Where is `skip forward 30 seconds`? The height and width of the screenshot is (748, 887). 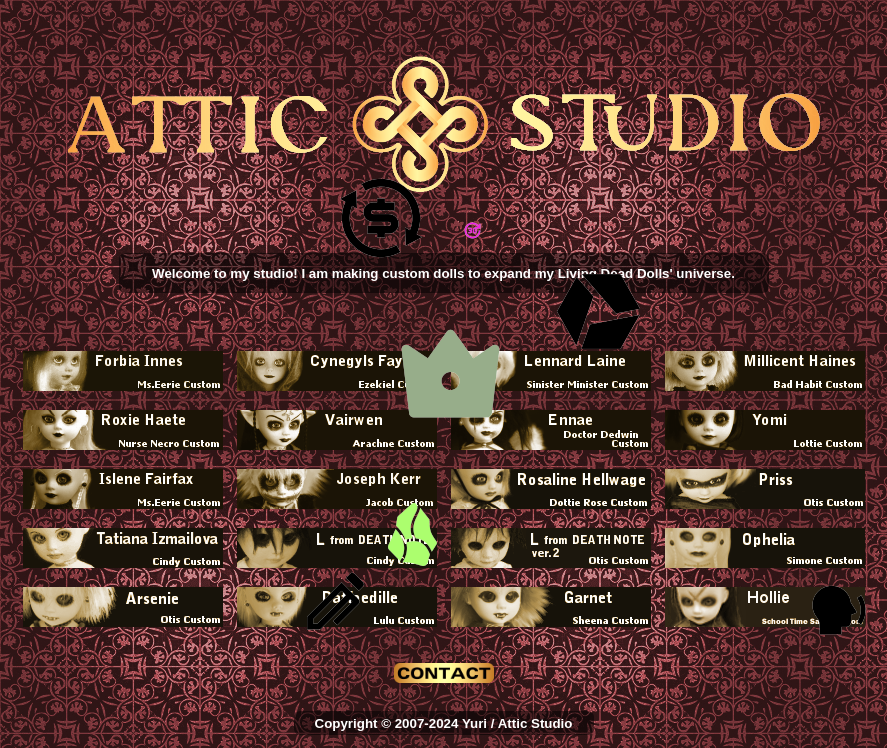
skip forward 30 seconds is located at coordinates (472, 230).